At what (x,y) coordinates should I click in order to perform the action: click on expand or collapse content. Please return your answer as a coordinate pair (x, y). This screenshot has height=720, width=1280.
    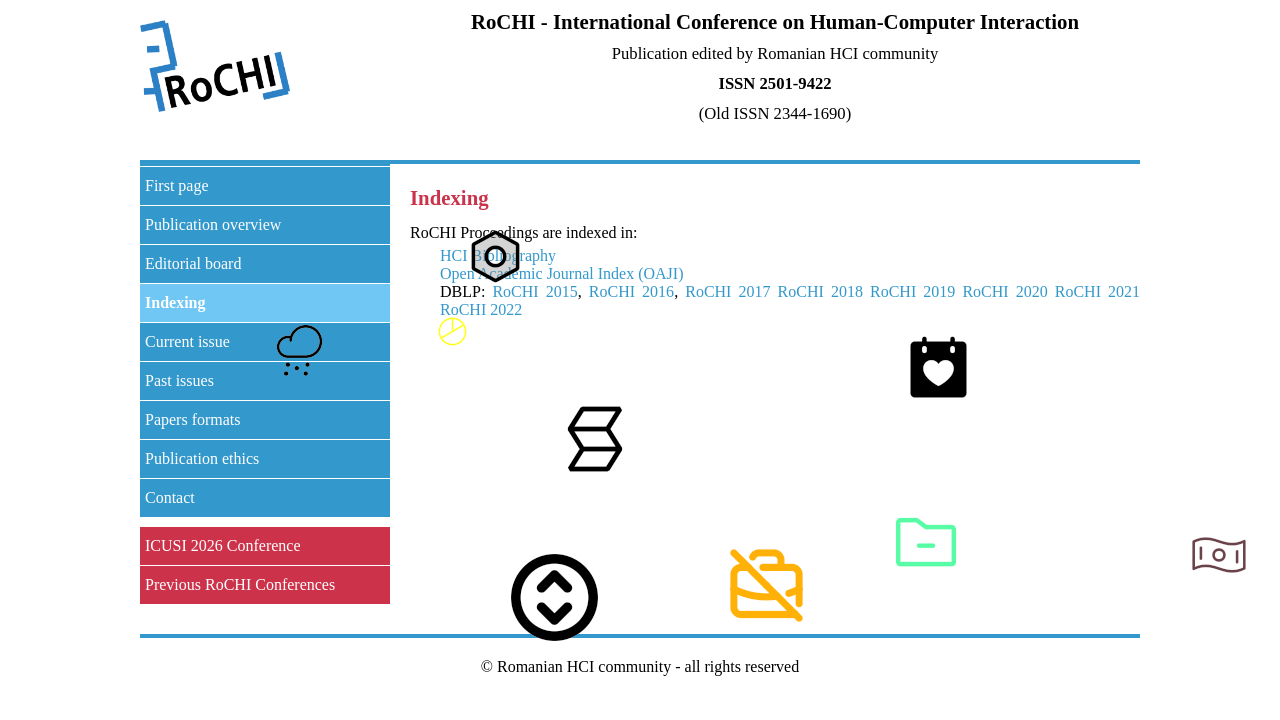
    Looking at the image, I should click on (554, 597).